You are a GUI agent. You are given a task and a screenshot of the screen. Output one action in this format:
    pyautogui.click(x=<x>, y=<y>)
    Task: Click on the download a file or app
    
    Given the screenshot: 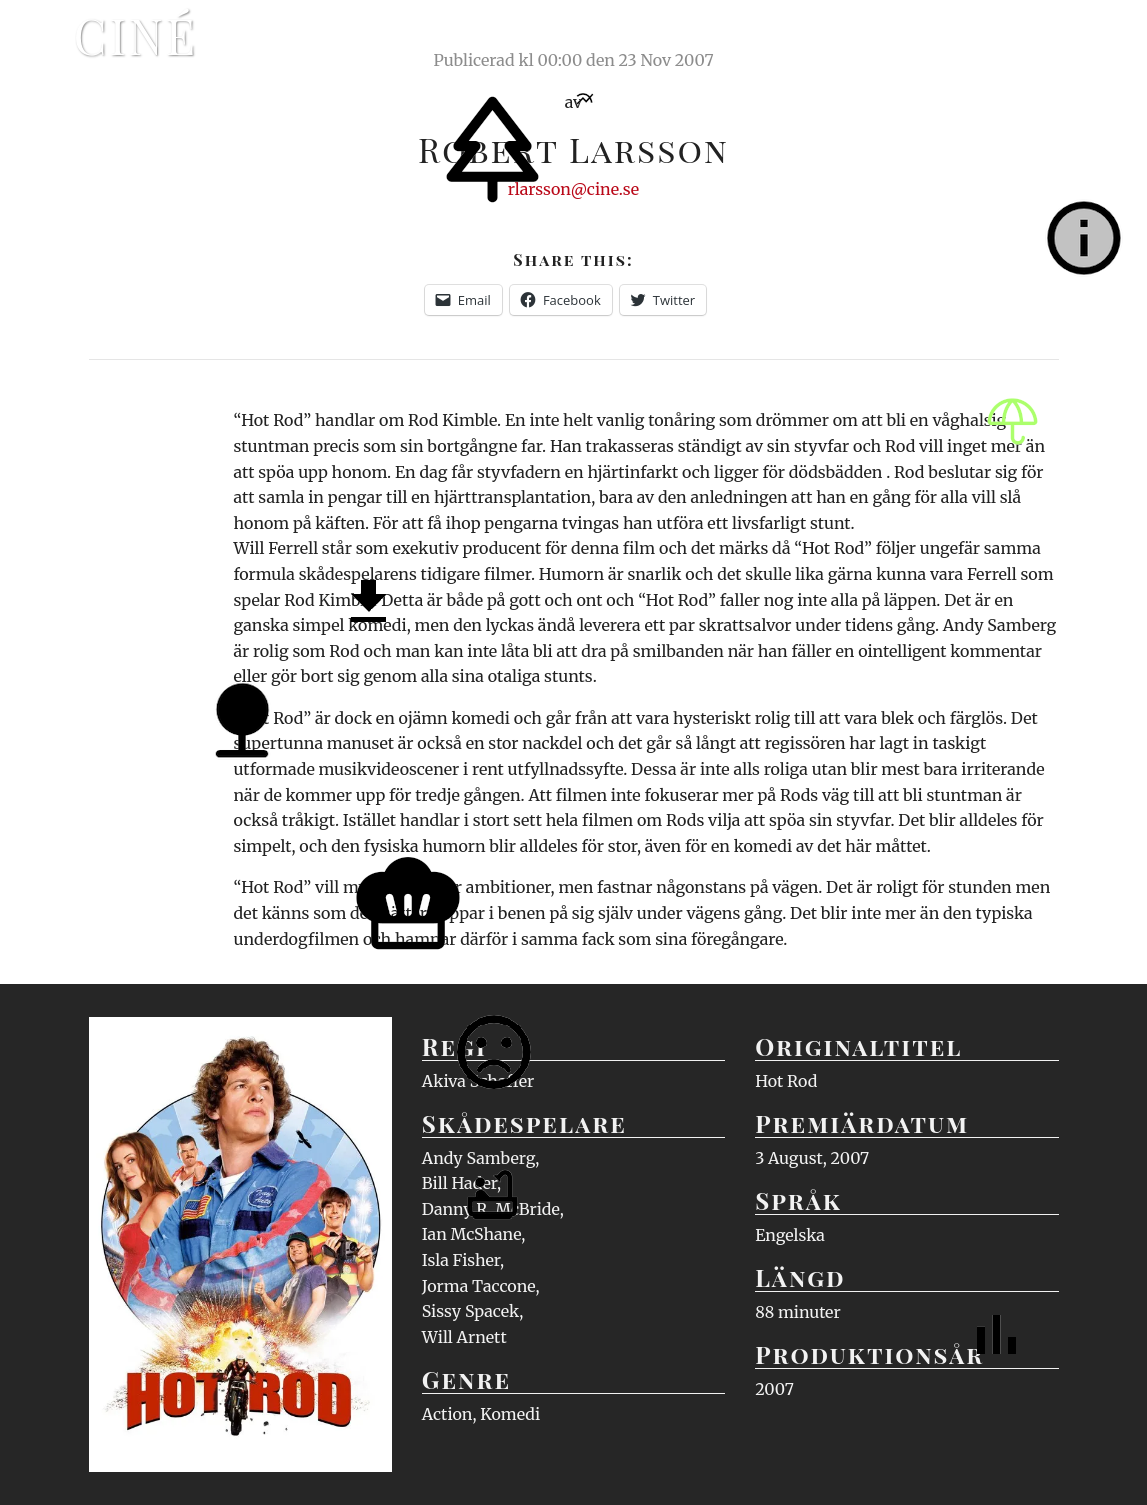 What is the action you would take?
    pyautogui.click(x=369, y=602)
    